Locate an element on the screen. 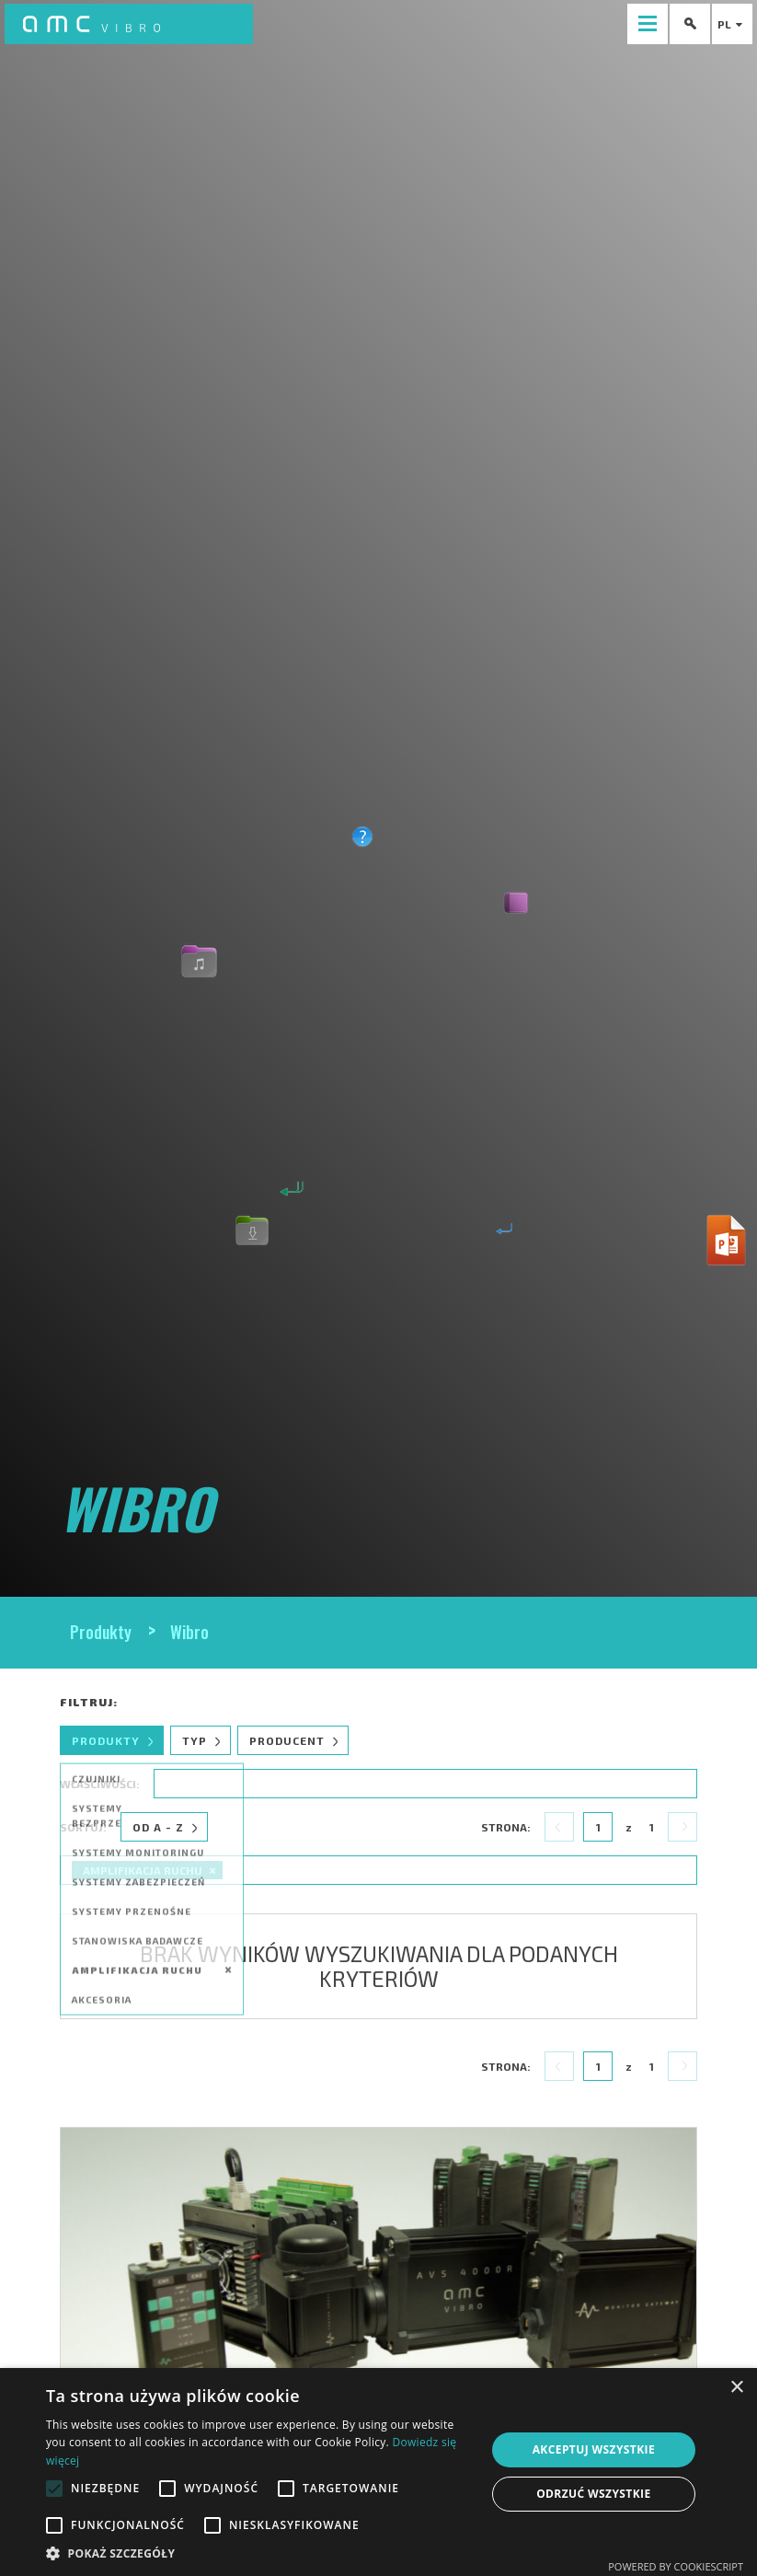 This screenshot has width=757, height=2576. open downloads folder is located at coordinates (252, 1230).